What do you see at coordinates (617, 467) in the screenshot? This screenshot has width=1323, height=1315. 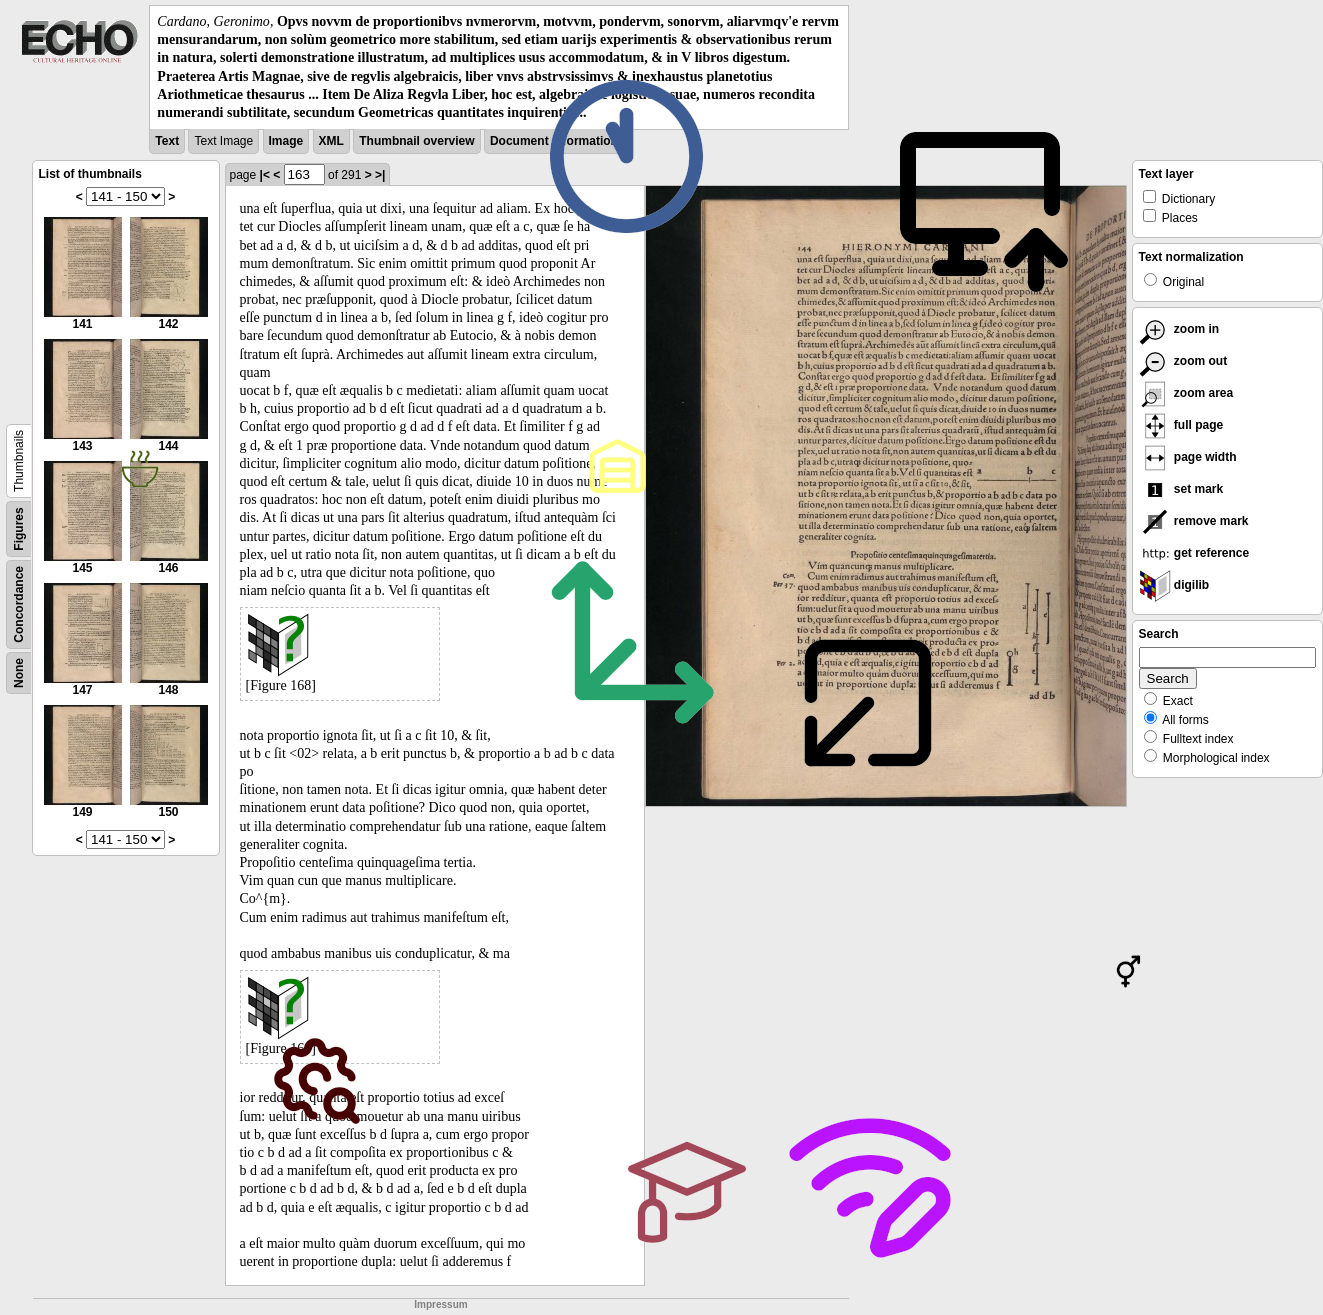 I see `access warehouse or storage inventory` at bounding box center [617, 467].